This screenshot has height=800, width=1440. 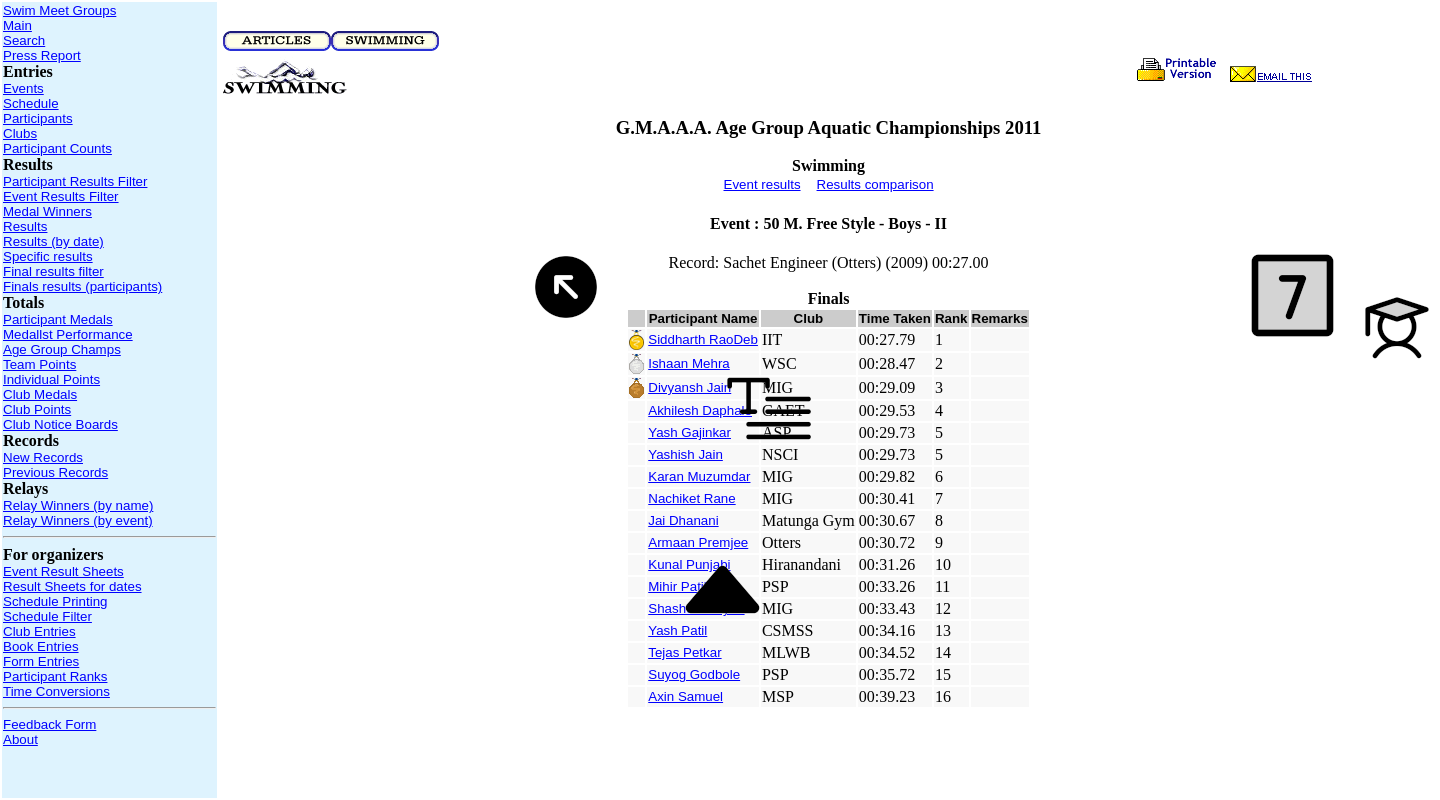 What do you see at coordinates (1292, 295) in the screenshot?
I see `select or navigate to item number seven` at bounding box center [1292, 295].